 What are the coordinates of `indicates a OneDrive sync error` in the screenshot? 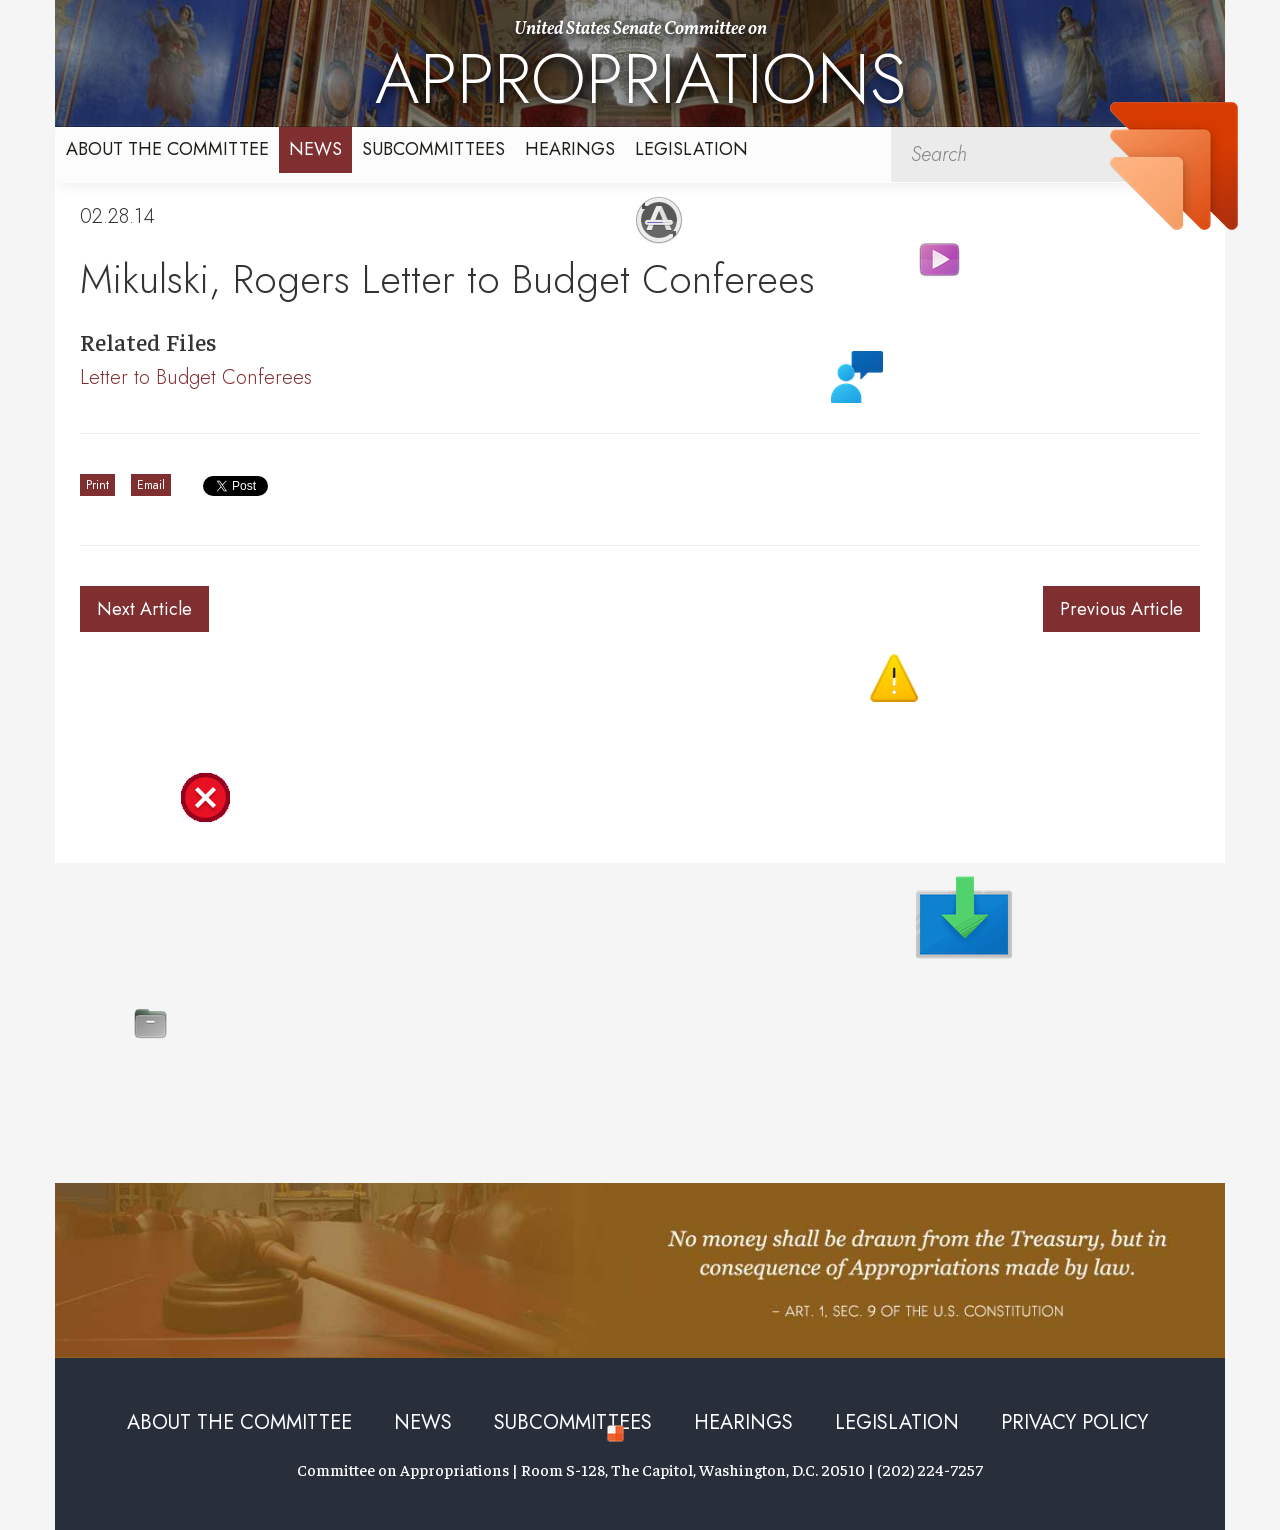 It's located at (205, 797).